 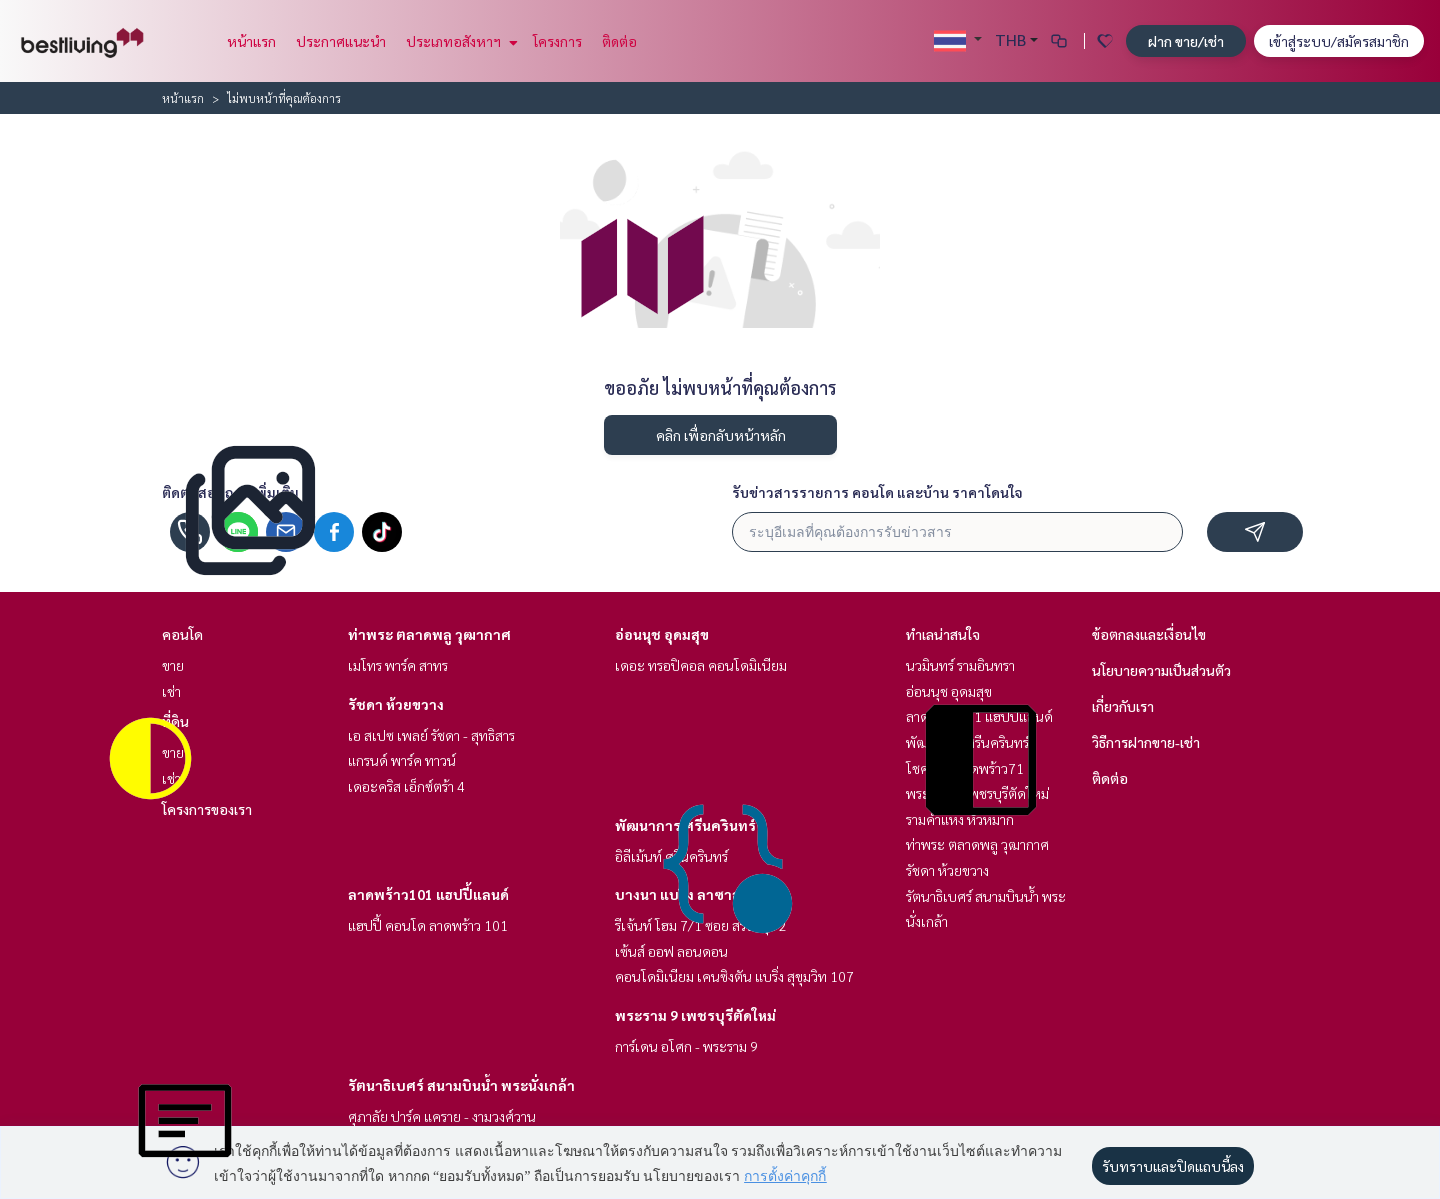 What do you see at coordinates (150, 758) in the screenshot?
I see `toggle between light and dark theme` at bounding box center [150, 758].